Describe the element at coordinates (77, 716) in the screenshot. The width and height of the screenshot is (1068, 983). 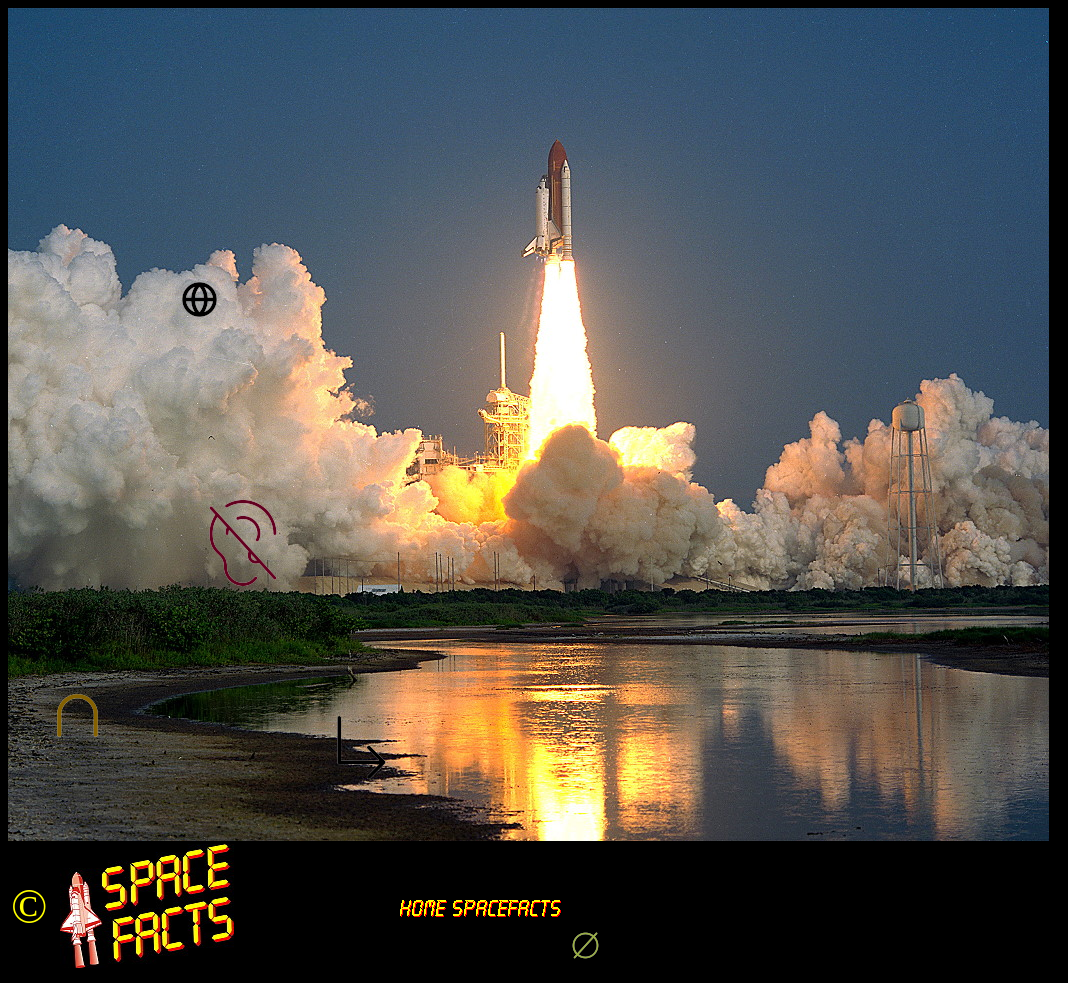
I see `indicates a set intersection operation` at that location.